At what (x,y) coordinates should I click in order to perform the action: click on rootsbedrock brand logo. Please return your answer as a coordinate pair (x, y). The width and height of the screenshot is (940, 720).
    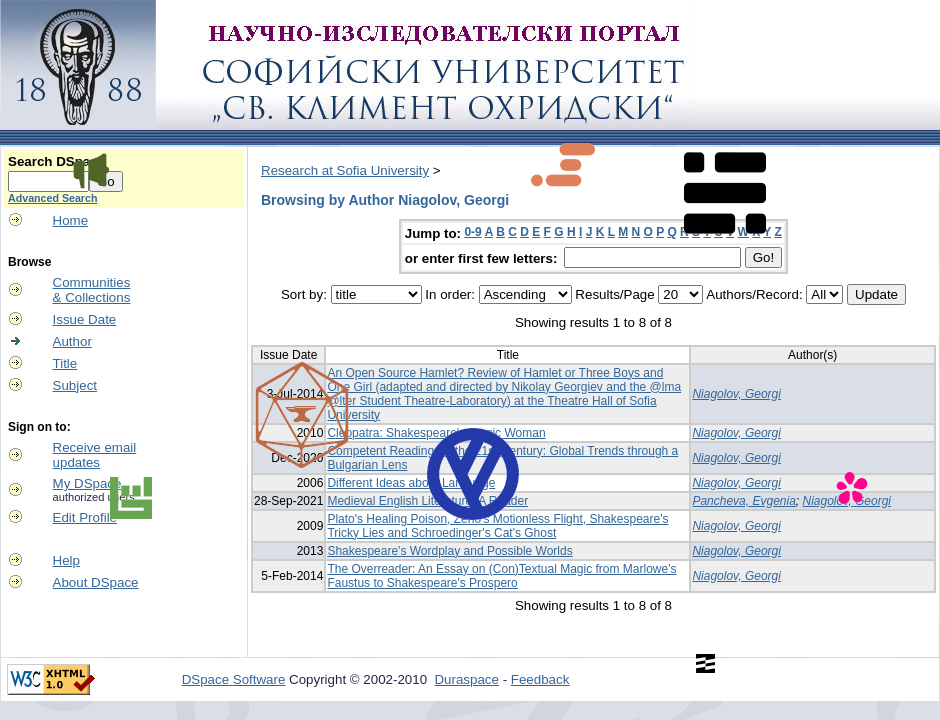
    Looking at the image, I should click on (705, 663).